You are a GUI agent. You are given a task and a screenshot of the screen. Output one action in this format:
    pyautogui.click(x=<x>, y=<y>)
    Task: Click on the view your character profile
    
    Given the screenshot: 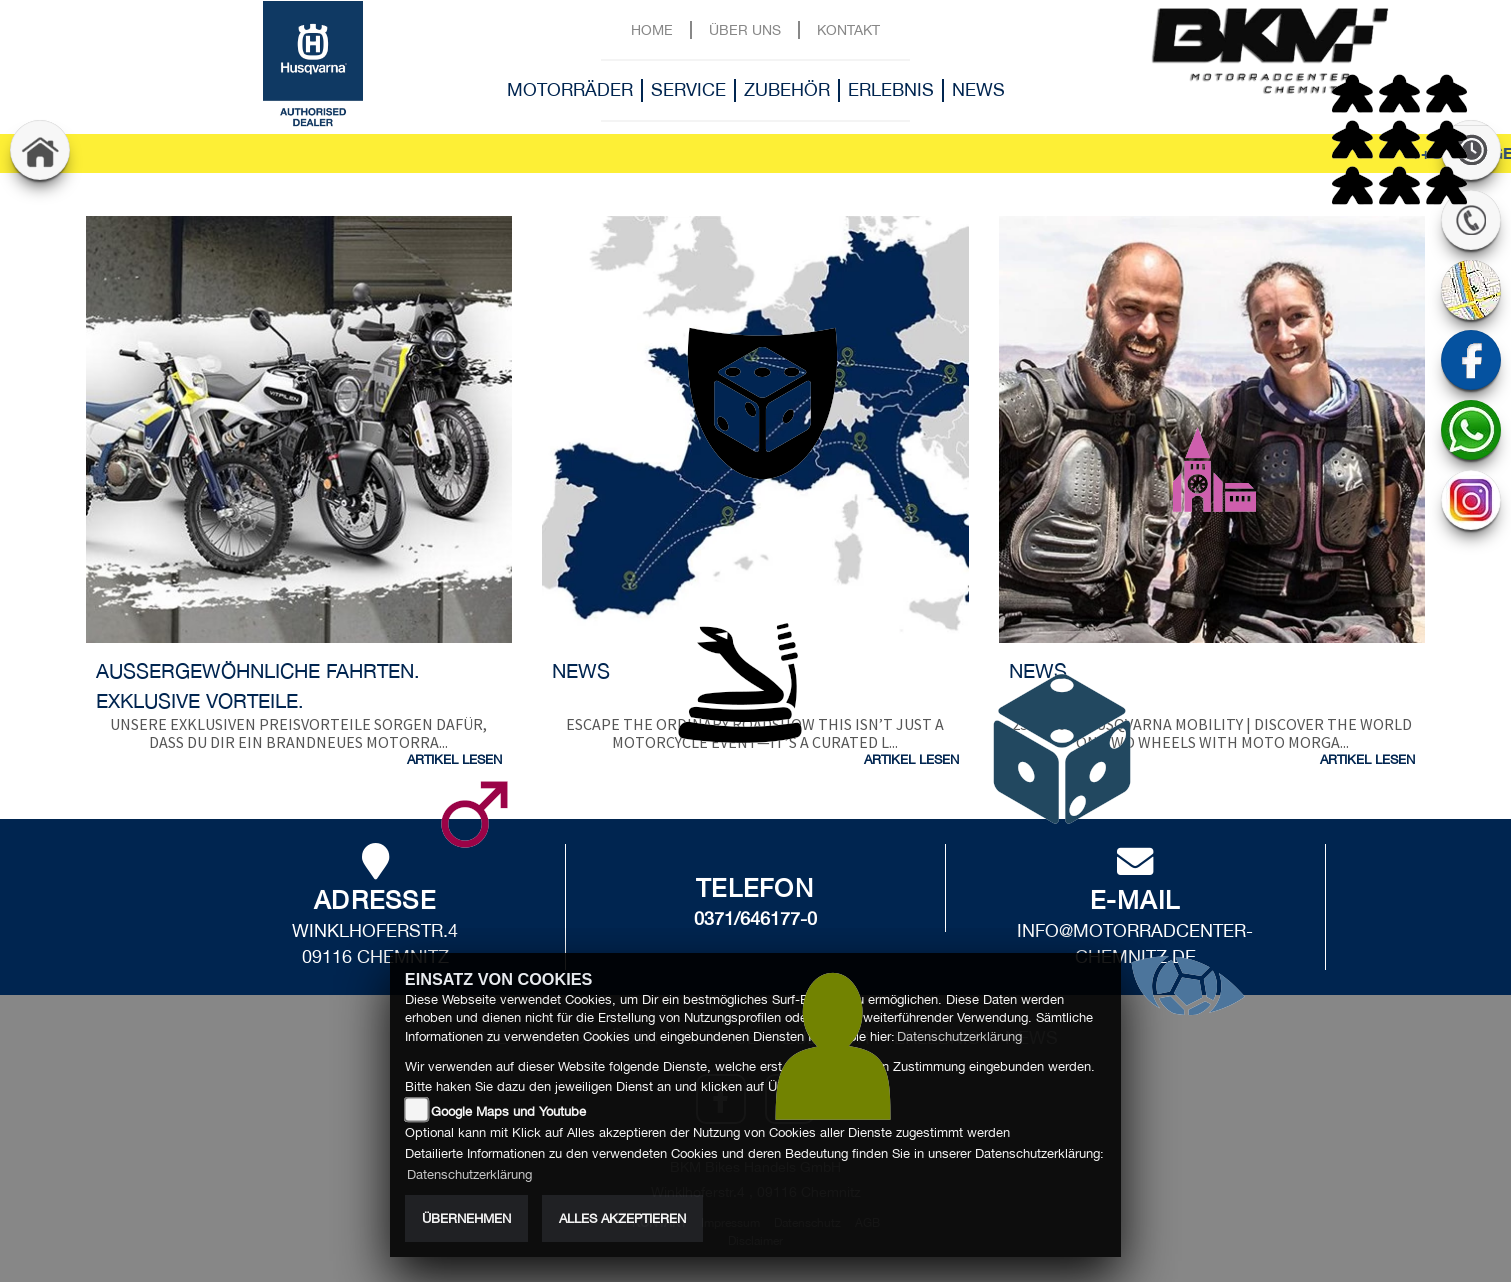 What is the action you would take?
    pyautogui.click(x=833, y=1042)
    